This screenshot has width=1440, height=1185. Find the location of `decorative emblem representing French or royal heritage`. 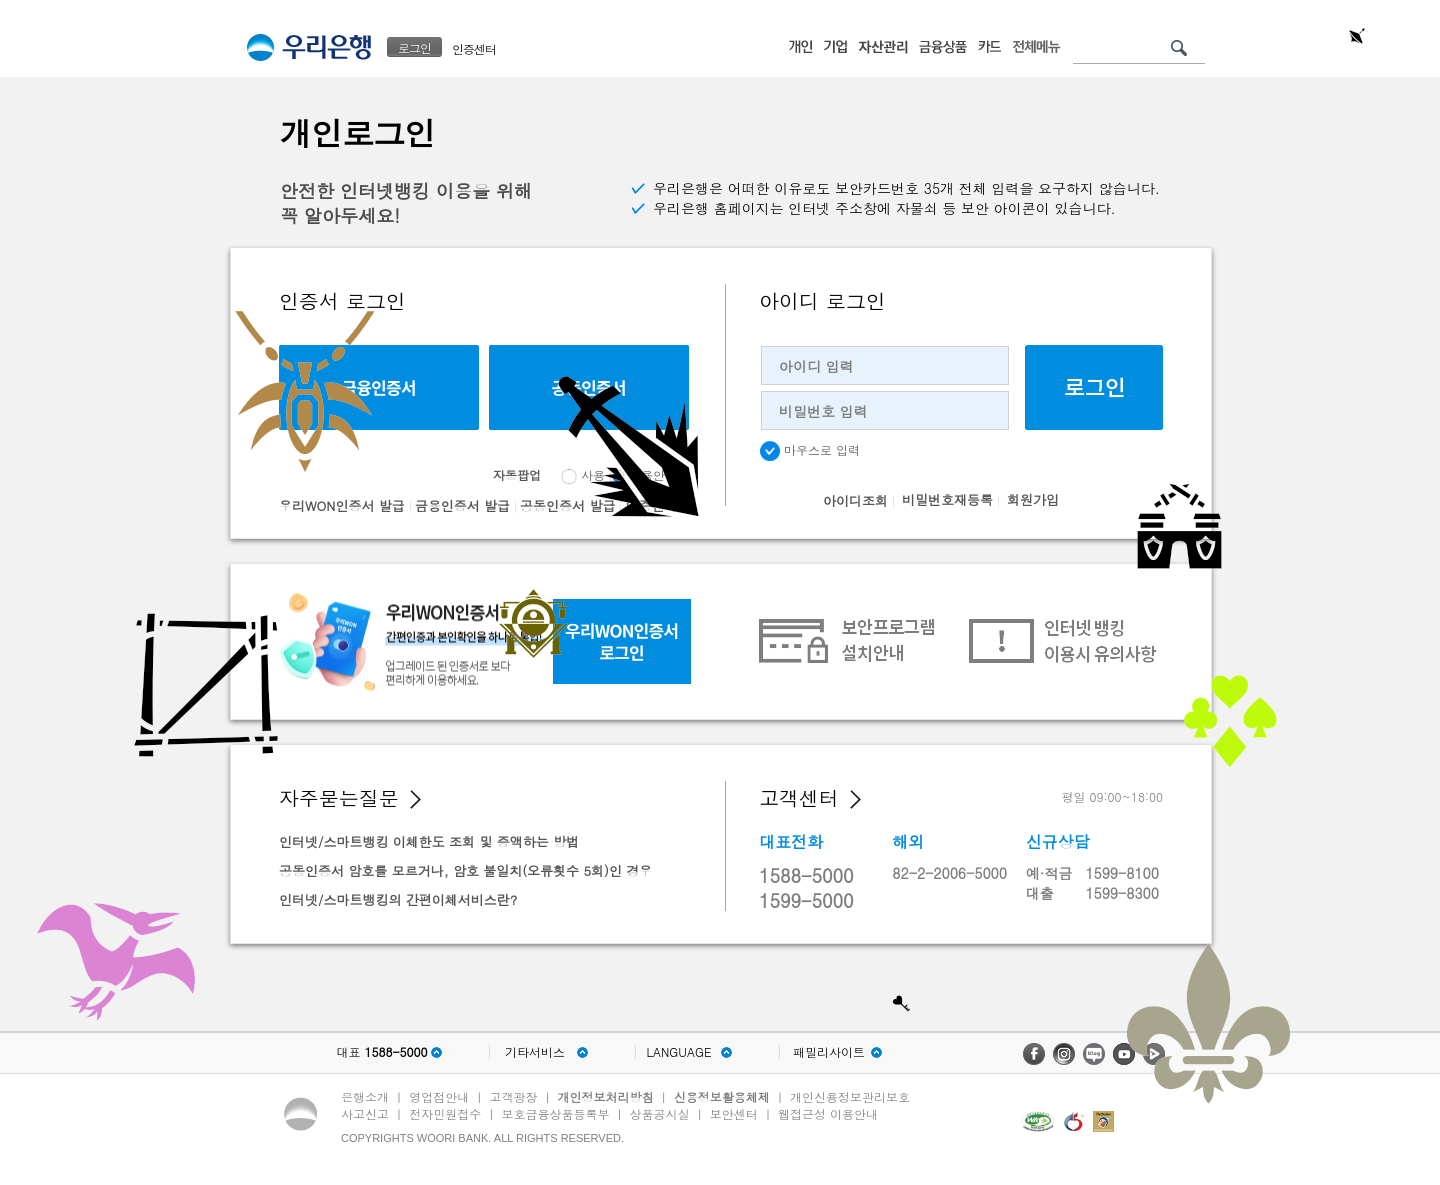

decorative emblem representing French or royal heritage is located at coordinates (1208, 1023).